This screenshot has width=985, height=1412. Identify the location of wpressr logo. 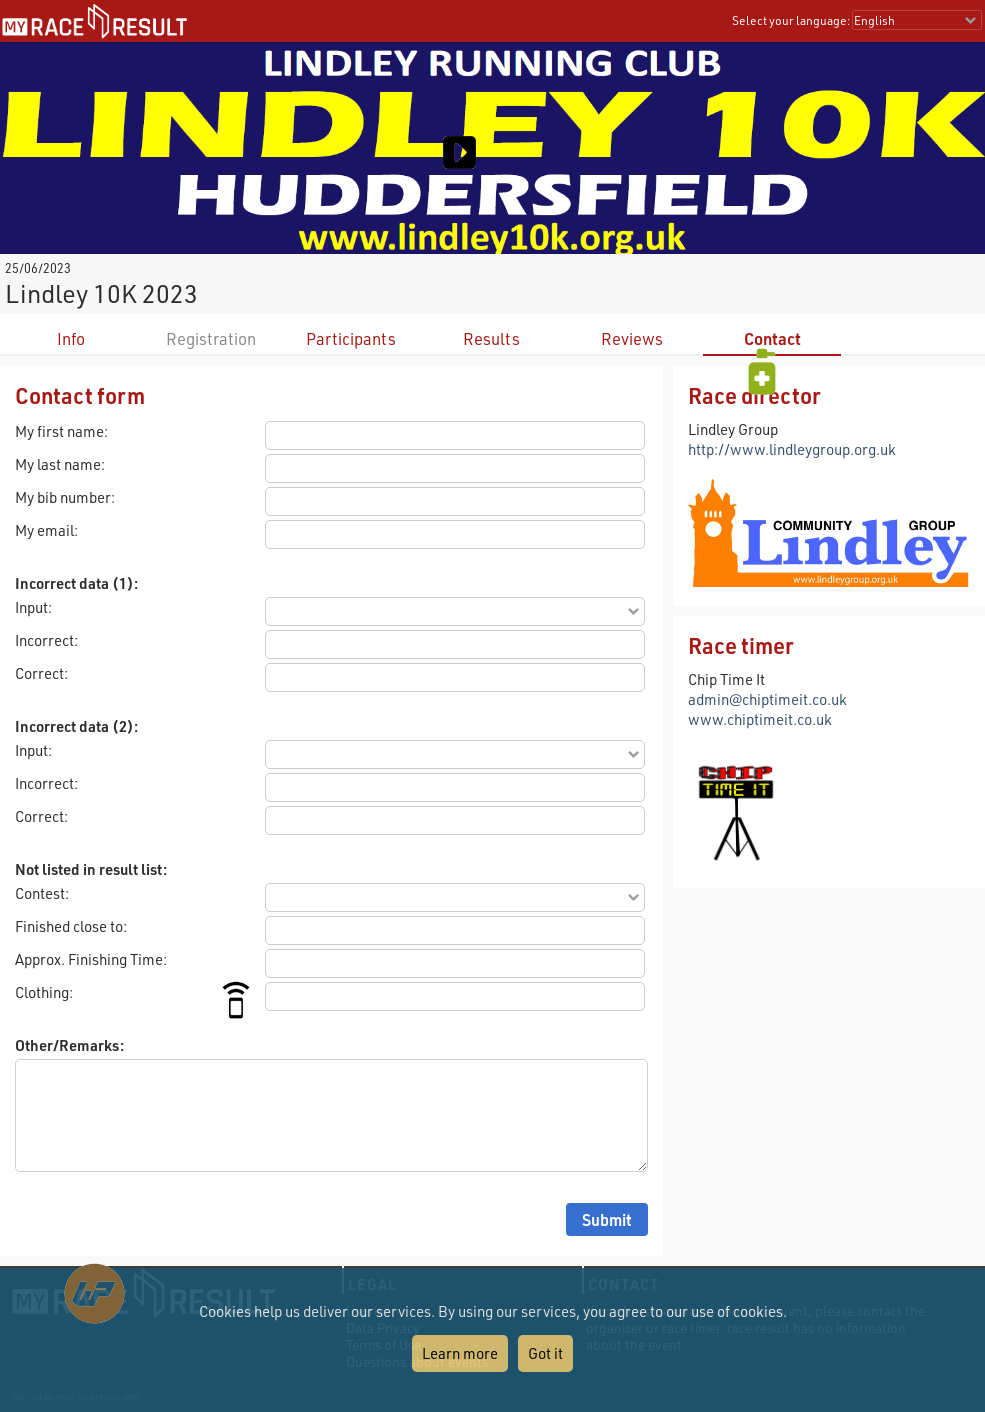
(94, 1293).